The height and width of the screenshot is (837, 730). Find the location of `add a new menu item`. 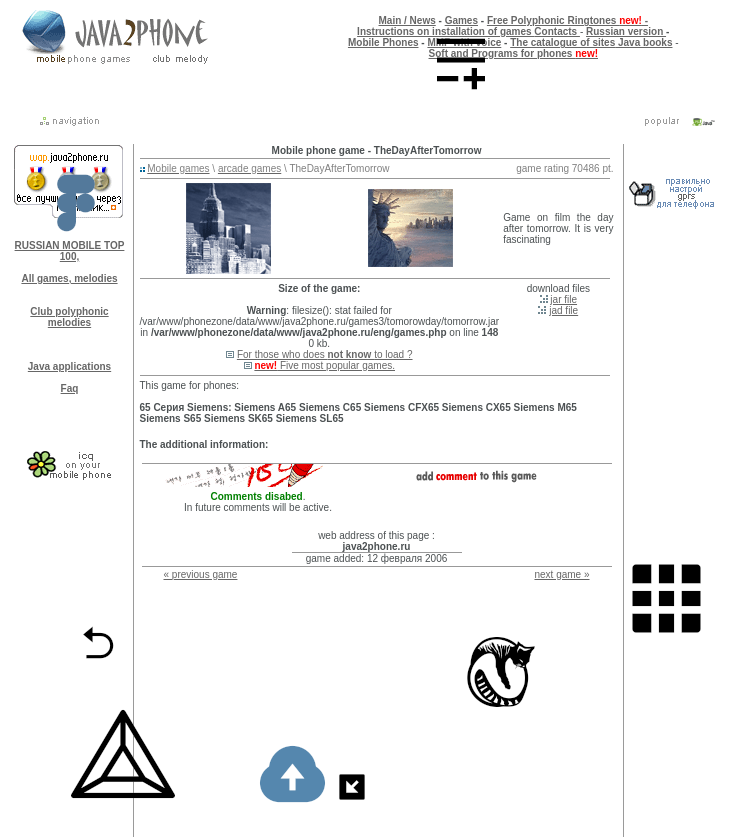

add a new menu item is located at coordinates (461, 60).